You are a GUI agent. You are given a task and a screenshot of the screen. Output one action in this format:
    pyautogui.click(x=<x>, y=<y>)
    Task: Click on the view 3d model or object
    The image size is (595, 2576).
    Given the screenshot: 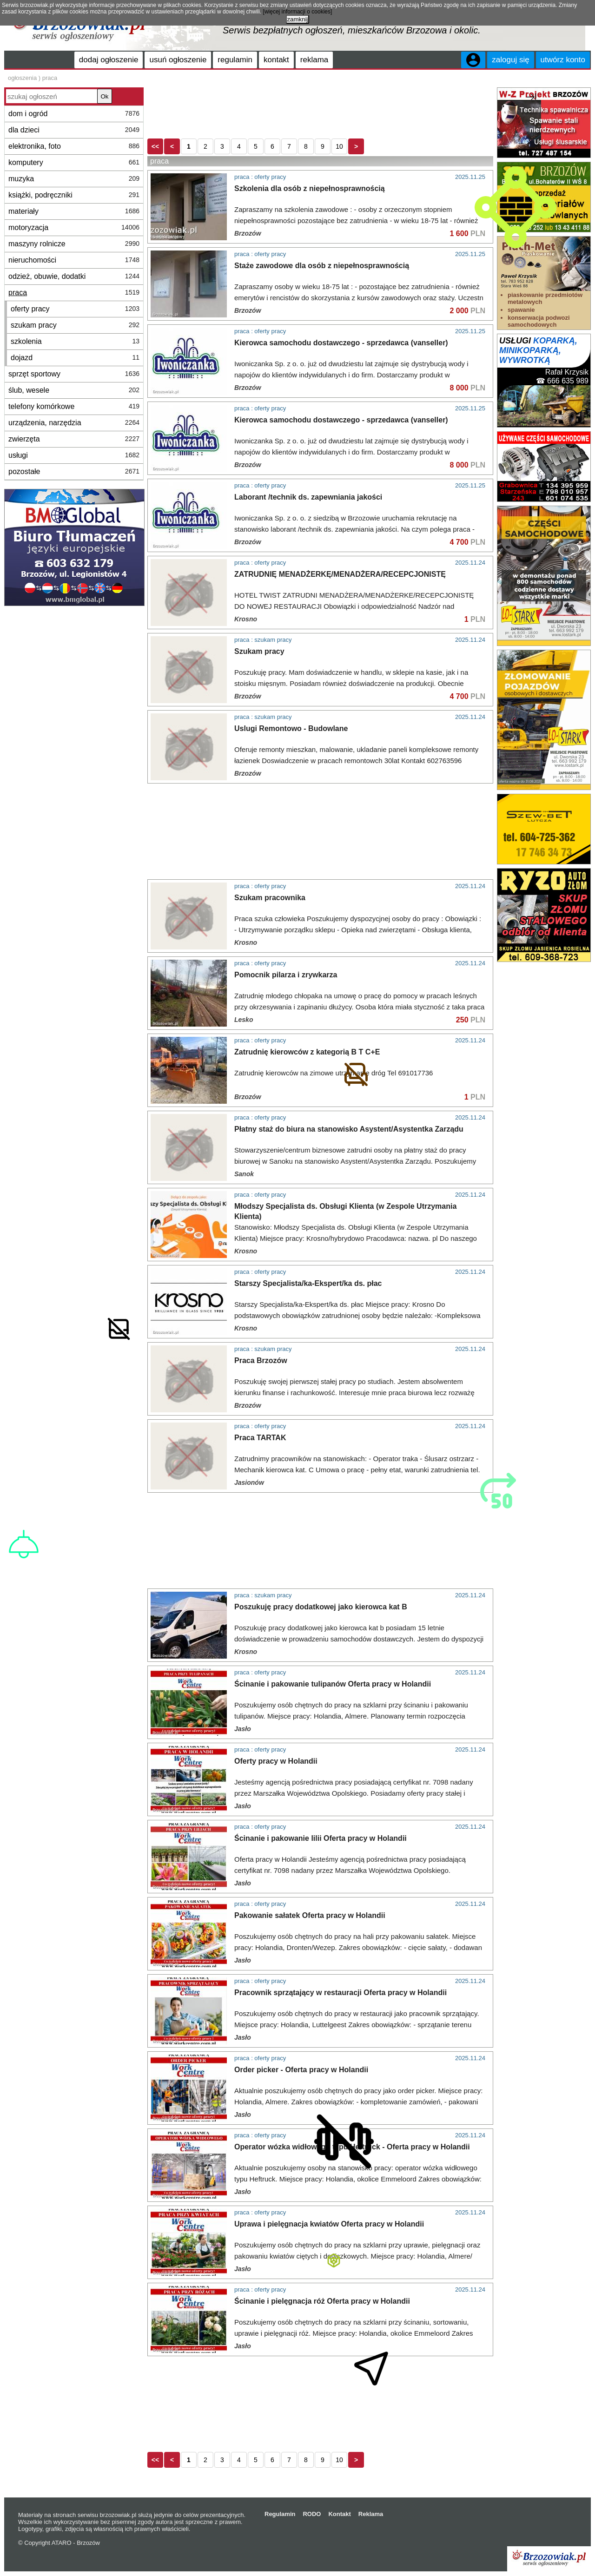 What is the action you would take?
    pyautogui.click(x=334, y=2260)
    